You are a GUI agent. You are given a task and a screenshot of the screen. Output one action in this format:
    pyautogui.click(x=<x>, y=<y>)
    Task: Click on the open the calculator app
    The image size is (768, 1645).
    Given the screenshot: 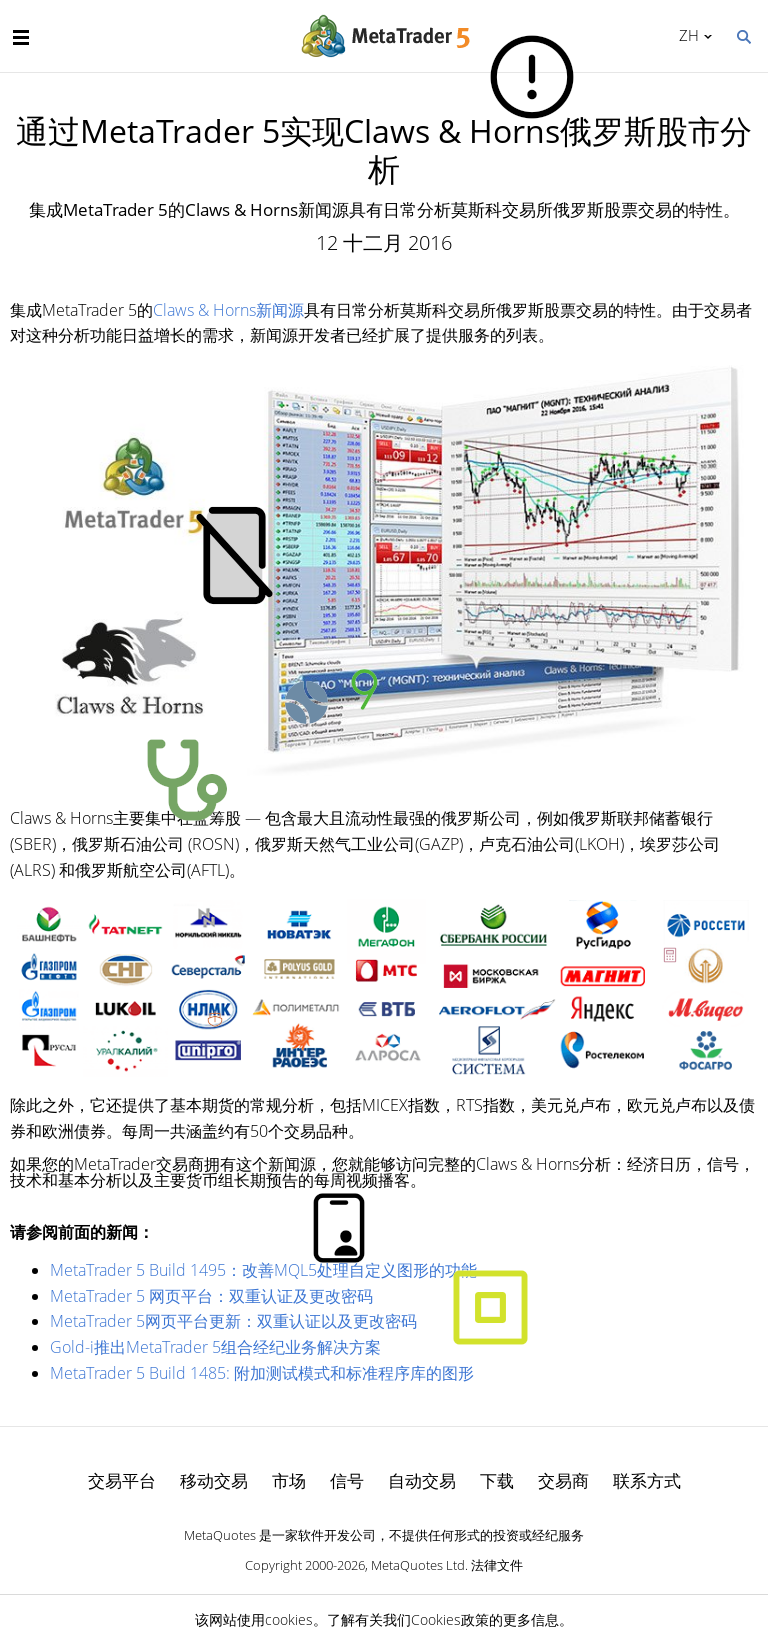 What is the action you would take?
    pyautogui.click(x=670, y=955)
    